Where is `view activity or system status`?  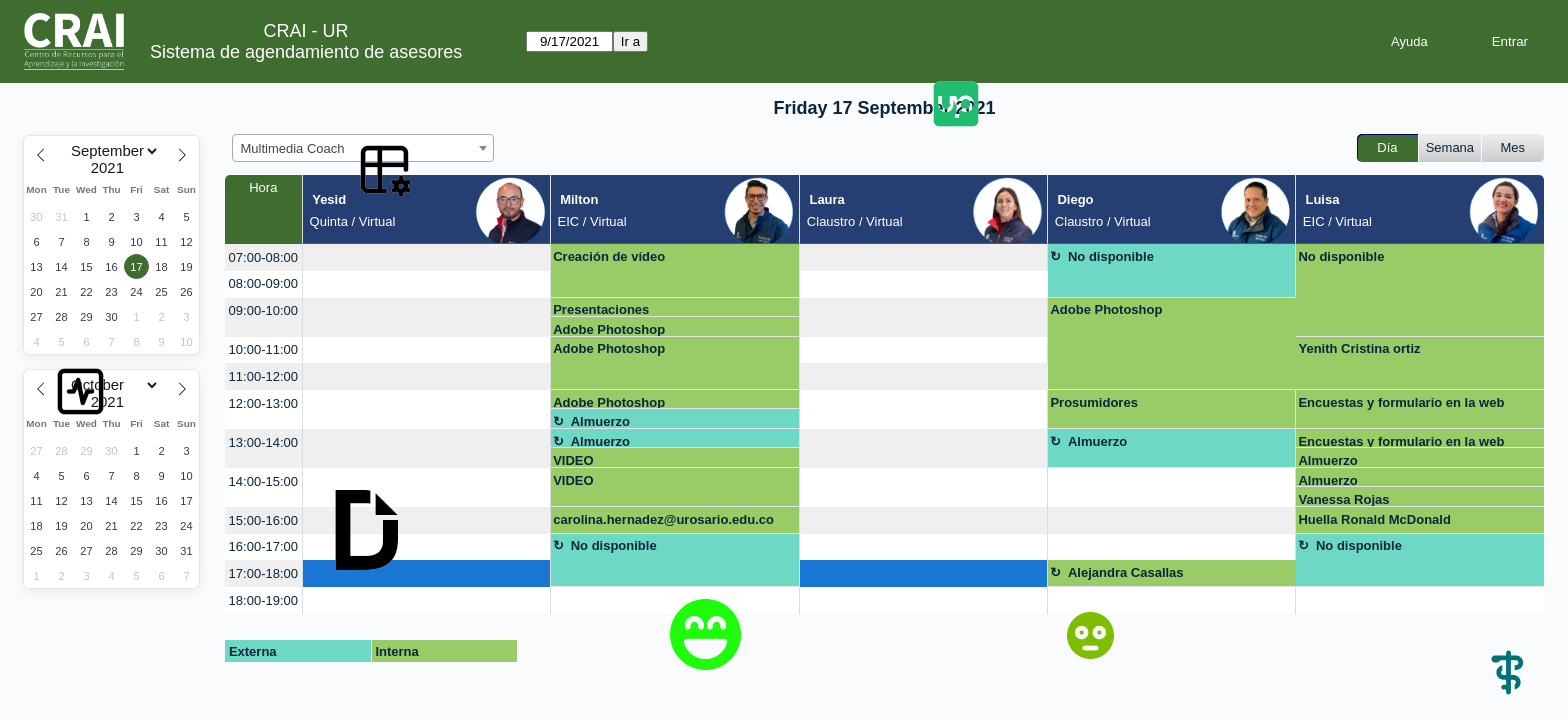
view activity or system status is located at coordinates (80, 391).